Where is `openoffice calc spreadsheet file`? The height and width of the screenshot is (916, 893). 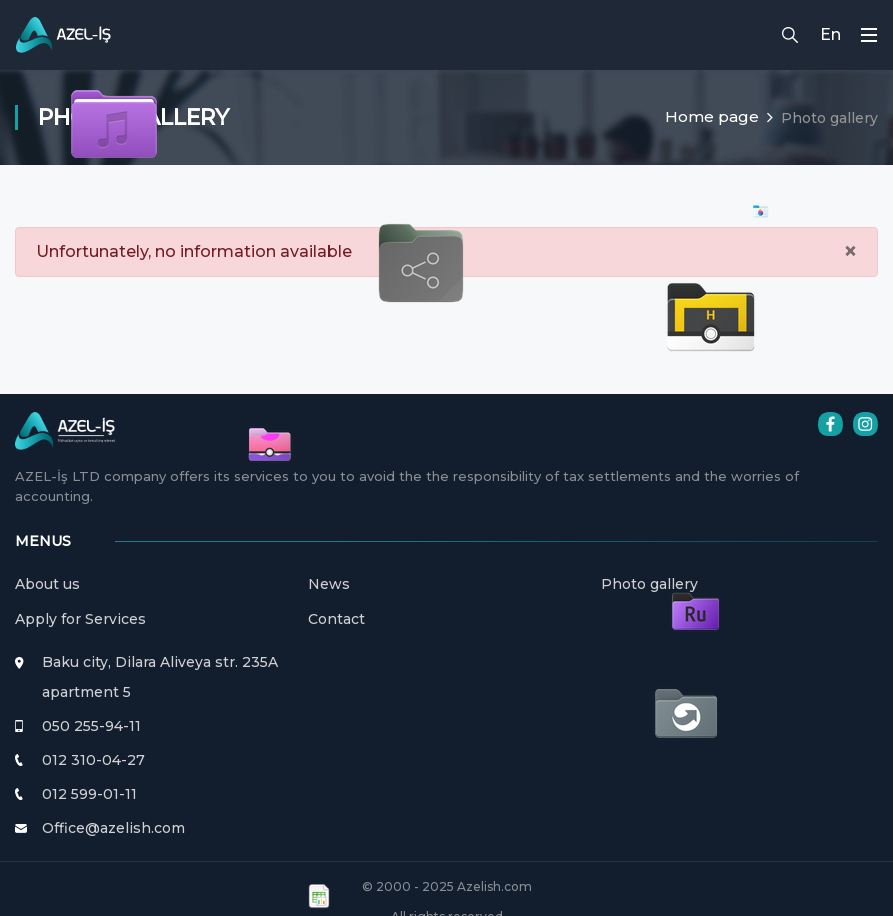 openoffice calc spreadsheet file is located at coordinates (319, 896).